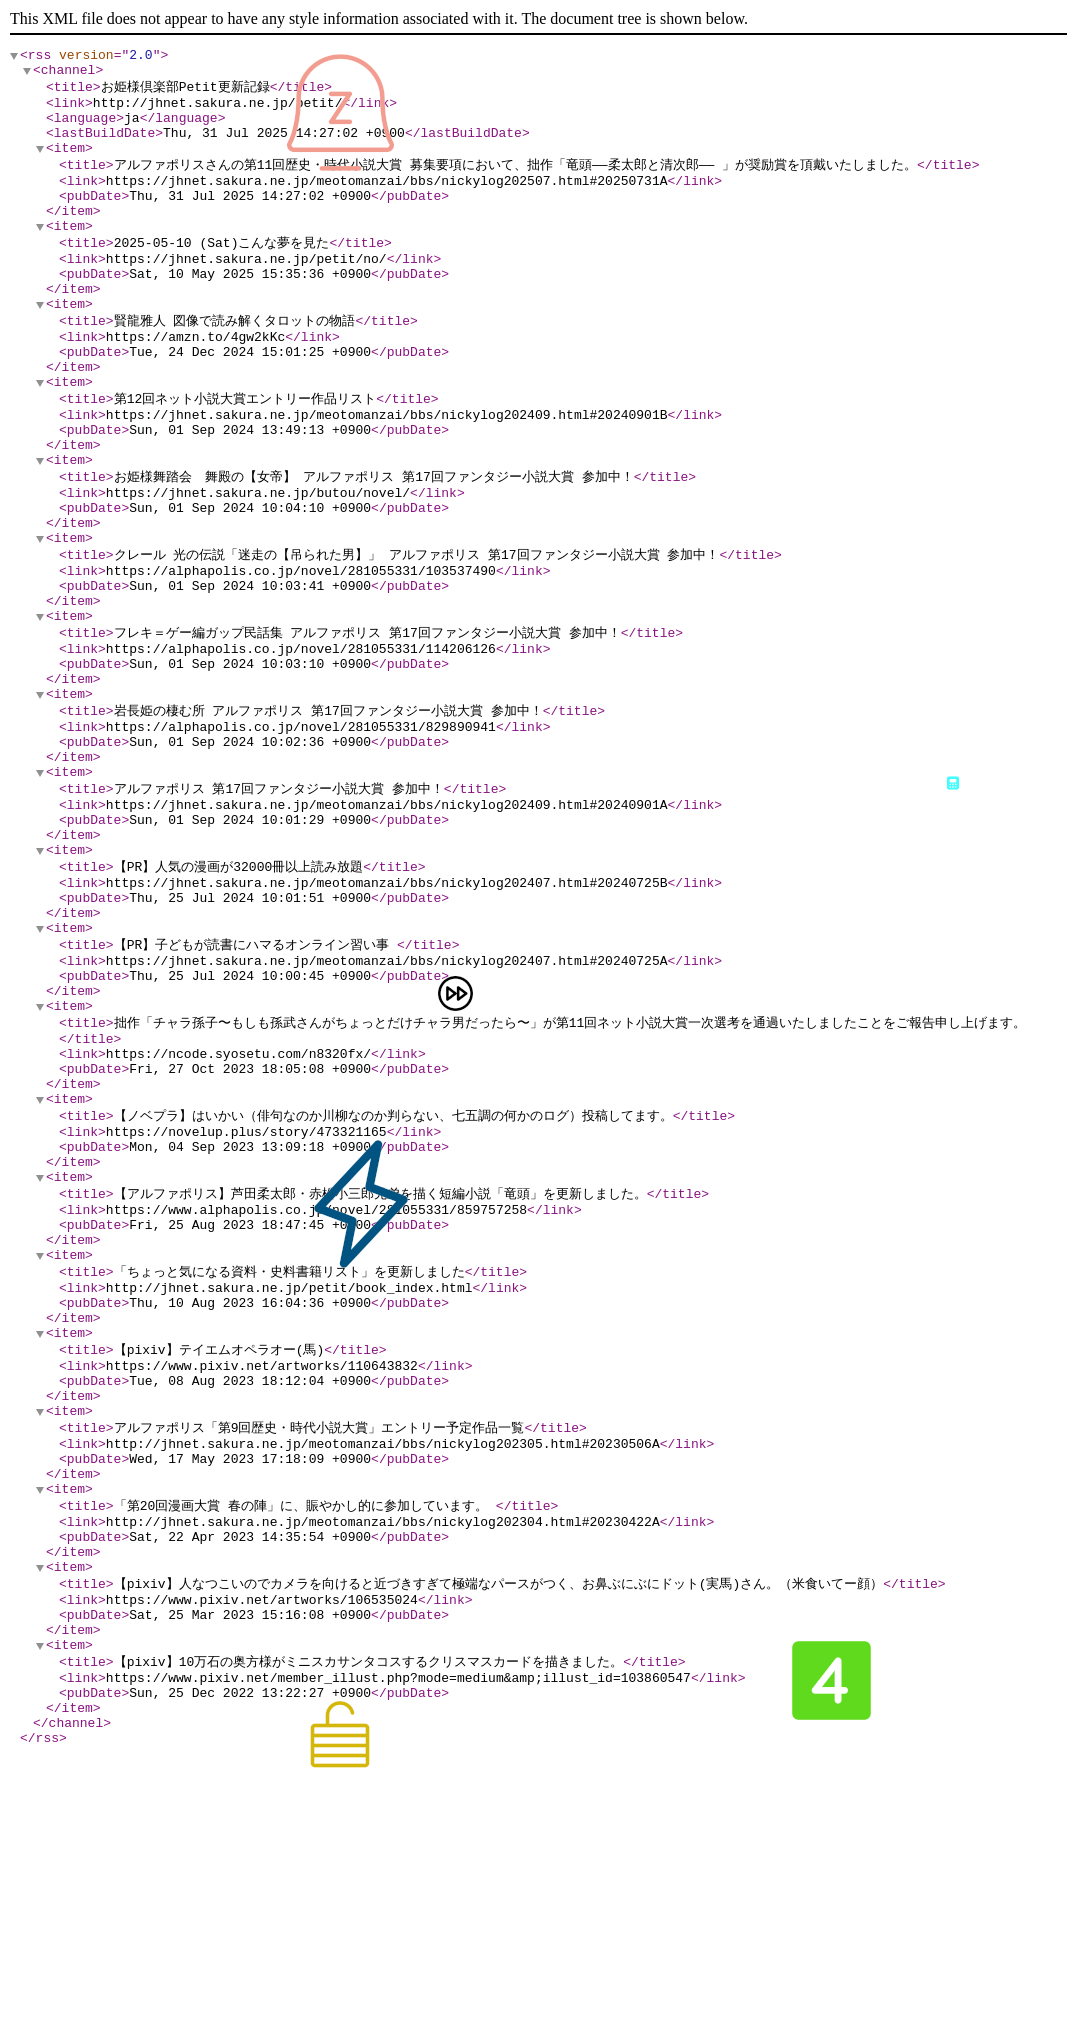  What do you see at coordinates (455, 993) in the screenshot?
I see `skip forward in media playback` at bounding box center [455, 993].